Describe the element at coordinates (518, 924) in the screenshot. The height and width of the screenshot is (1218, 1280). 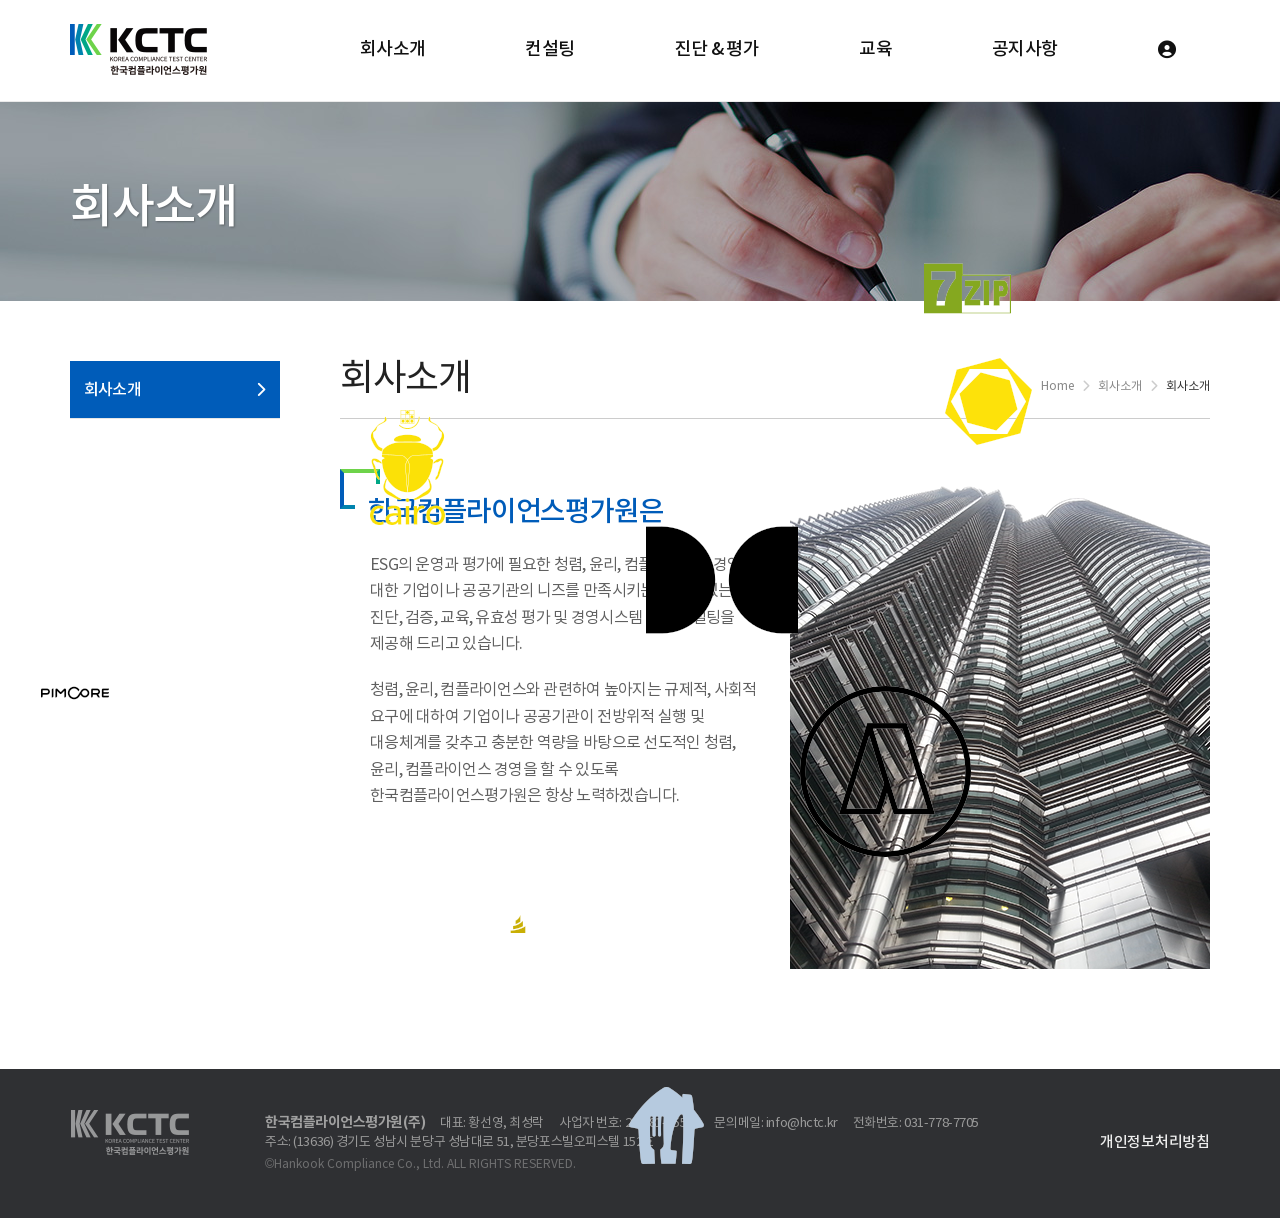
I see `babelio logo - link to book cataloging and social reading platform` at that location.